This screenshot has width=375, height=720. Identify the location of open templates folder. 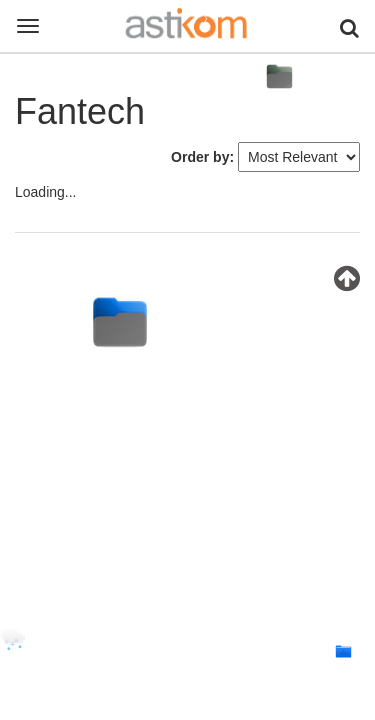
(343, 651).